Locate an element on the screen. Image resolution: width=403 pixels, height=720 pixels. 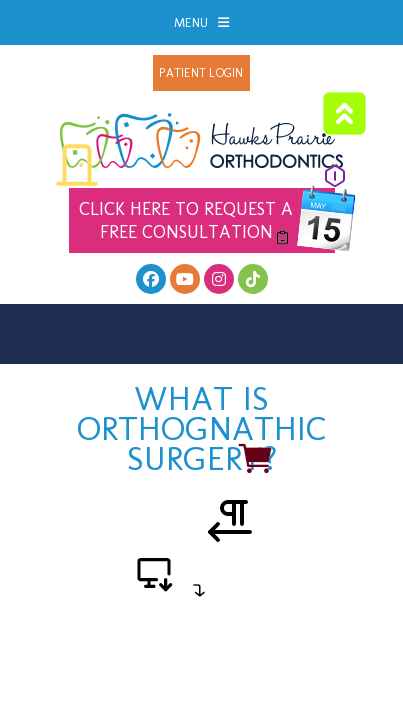
align text to the left is located at coordinates (230, 520).